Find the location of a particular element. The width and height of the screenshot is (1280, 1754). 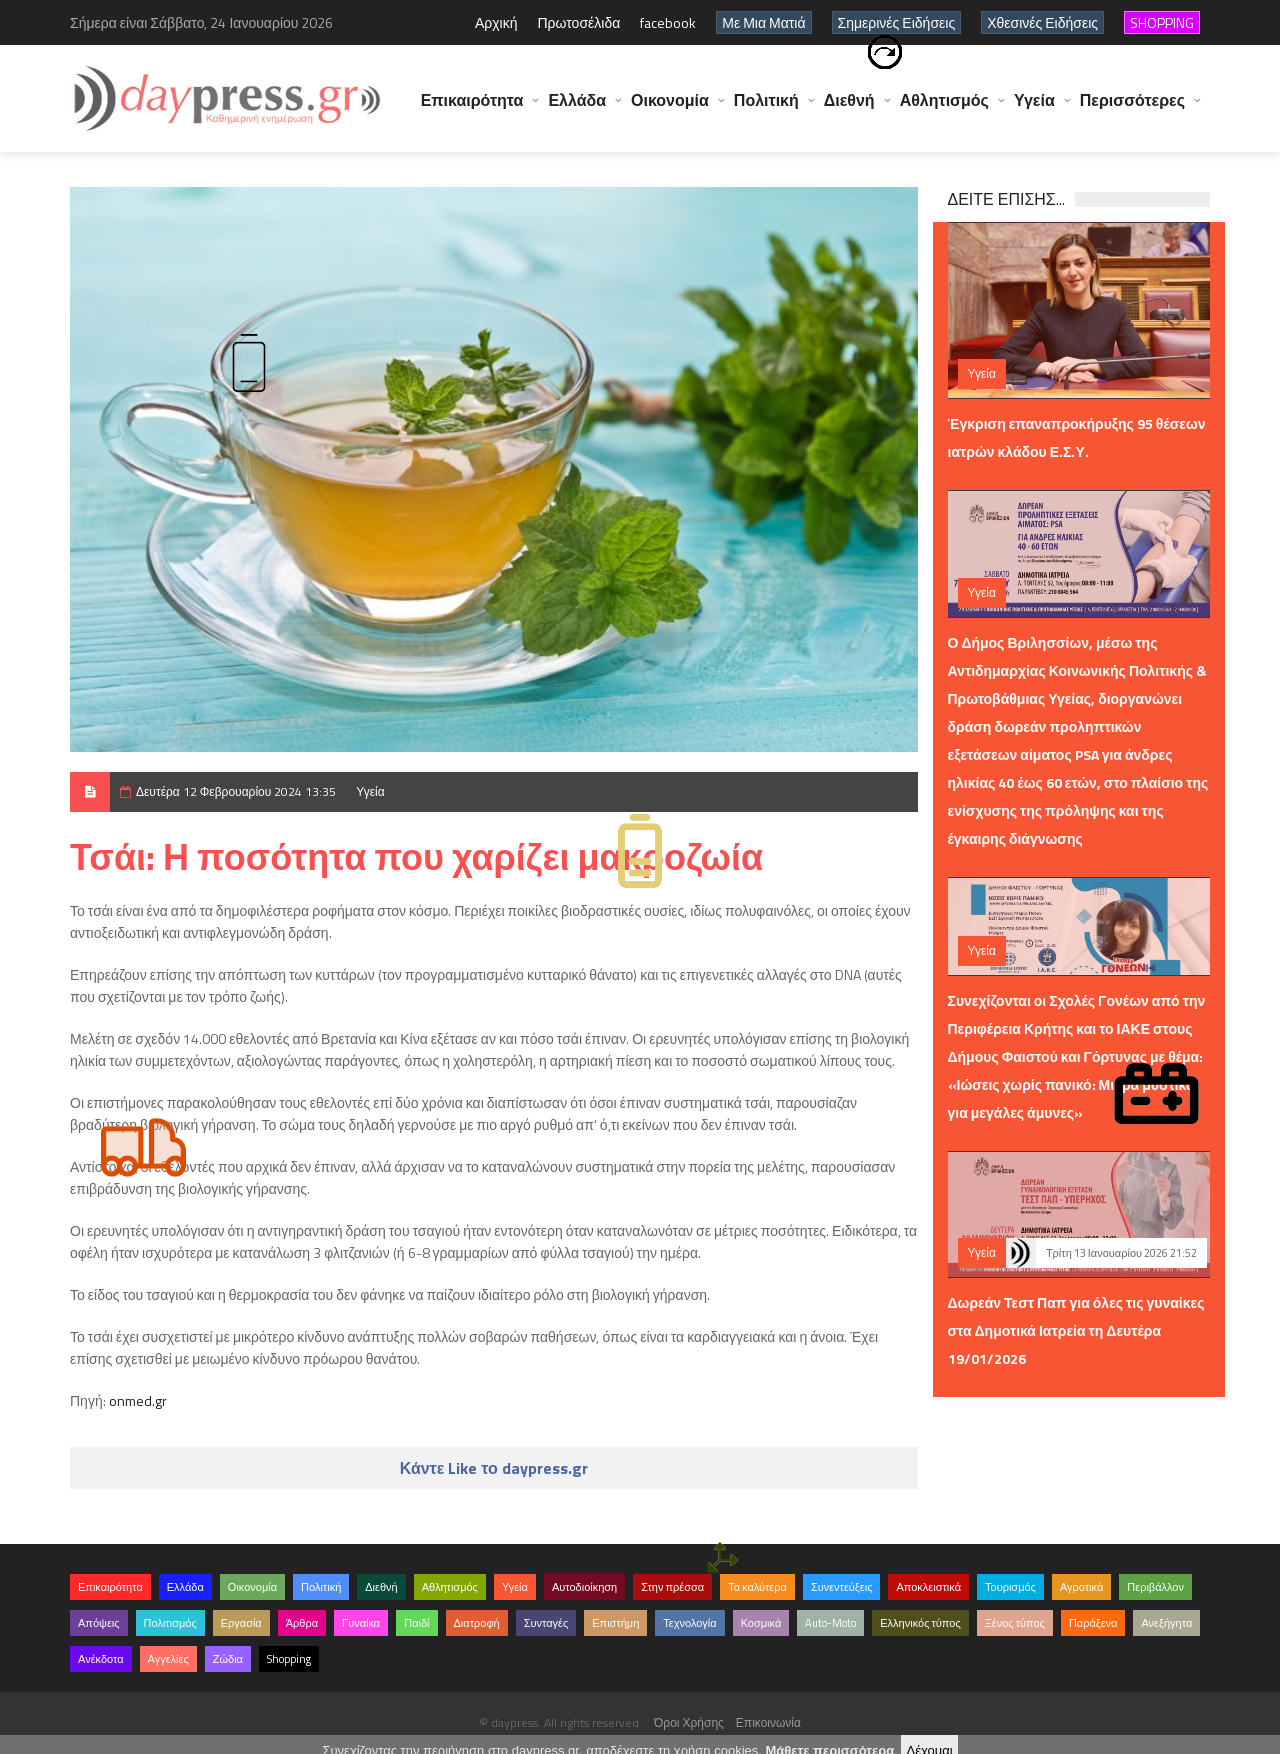

indicates low battery status is located at coordinates (249, 364).